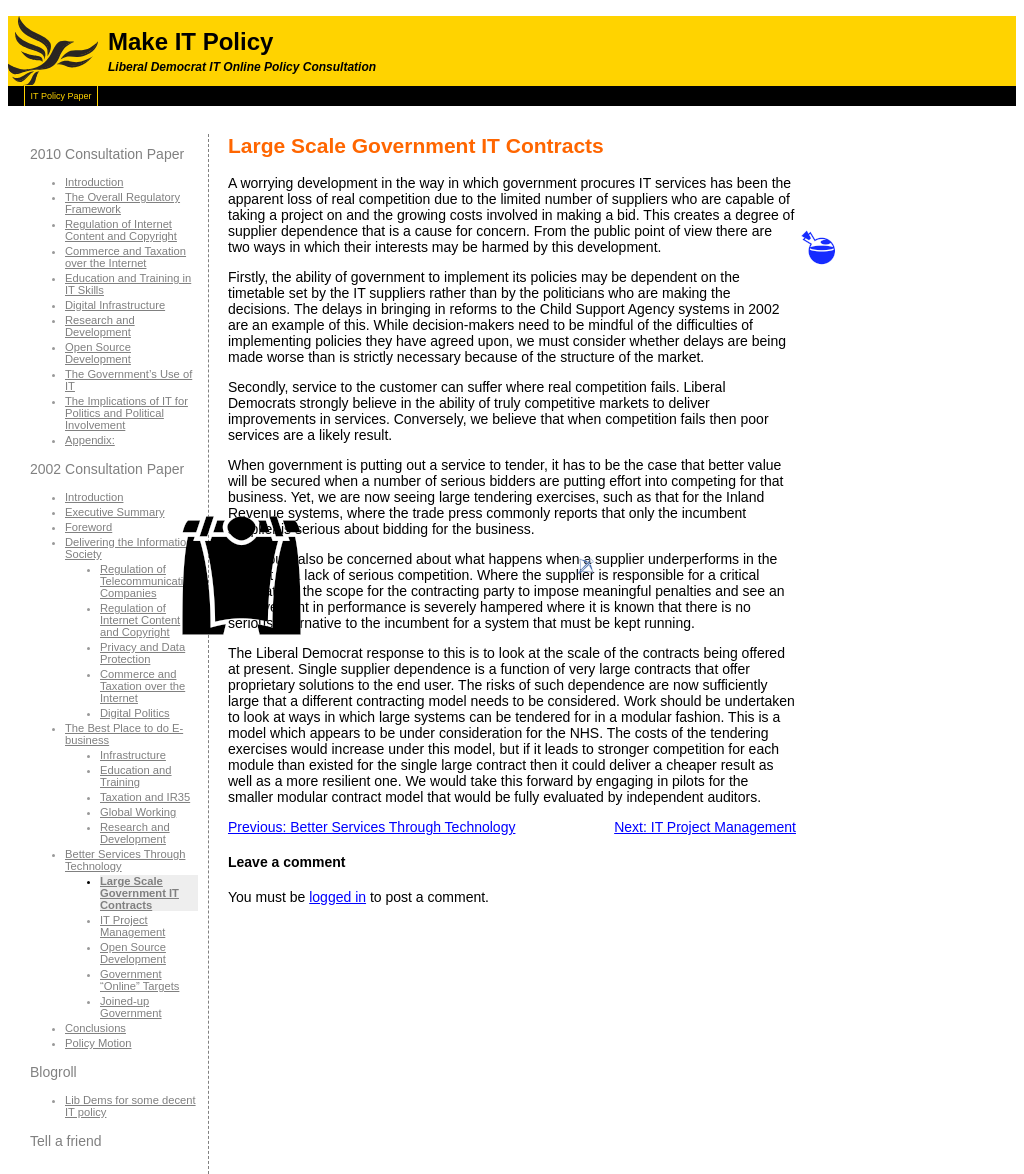 This screenshot has height=1174, width=1024. I want to click on use a potion or consumable item, so click(818, 247).